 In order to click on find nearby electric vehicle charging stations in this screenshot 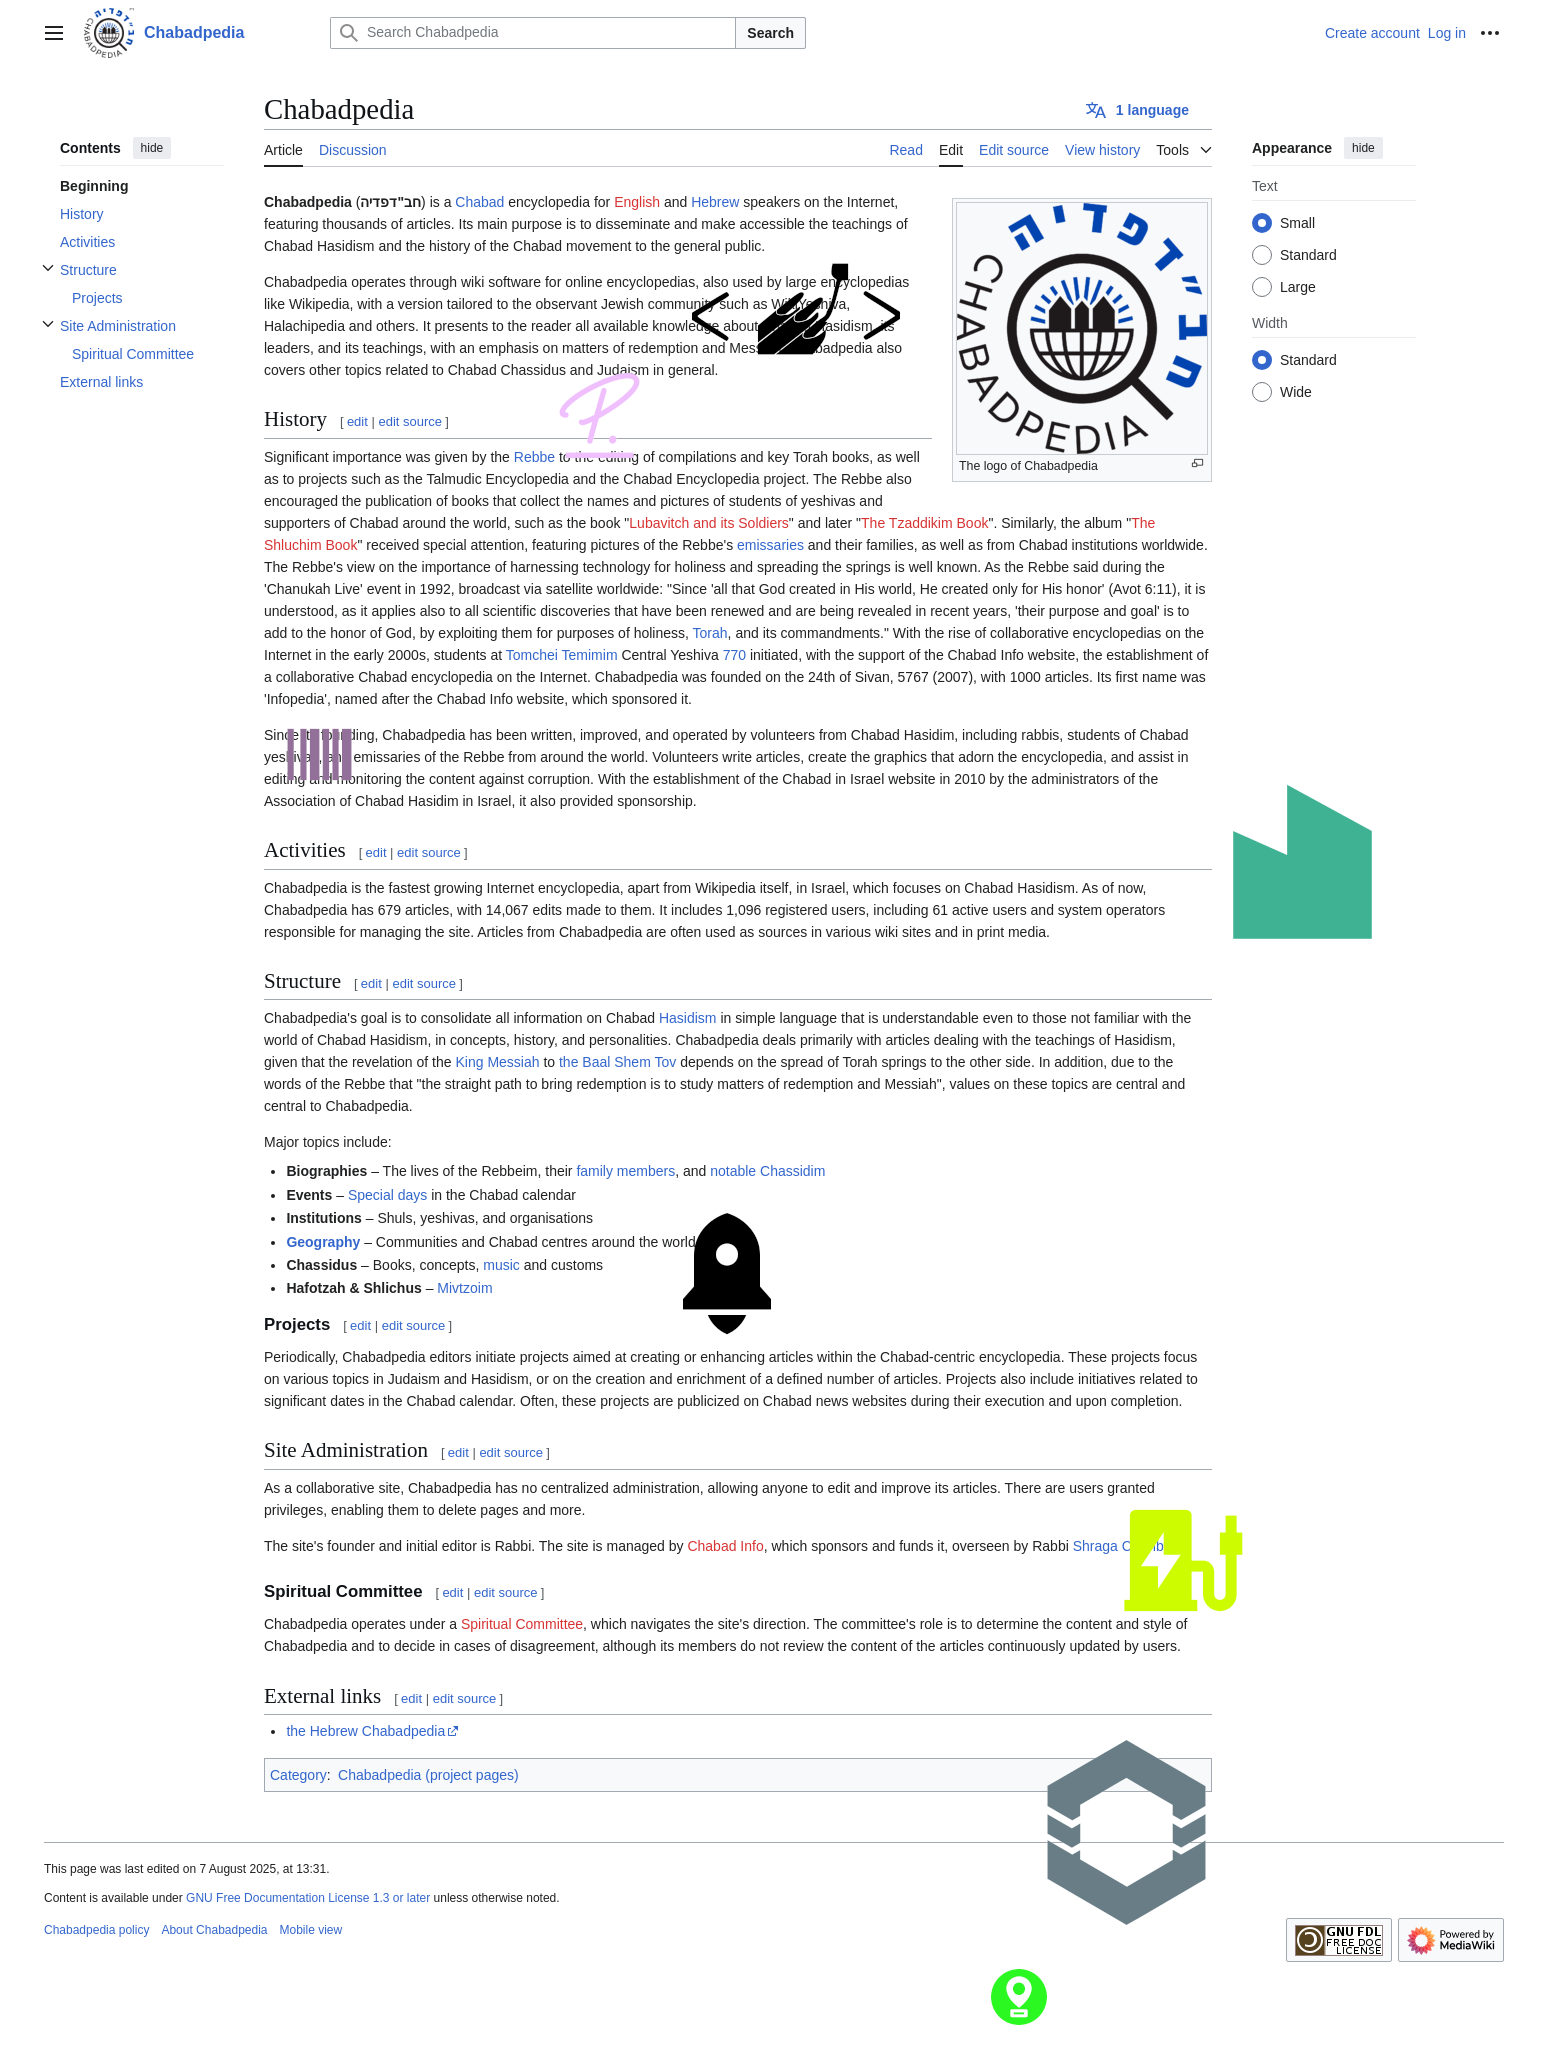, I will do `click(1180, 1560)`.